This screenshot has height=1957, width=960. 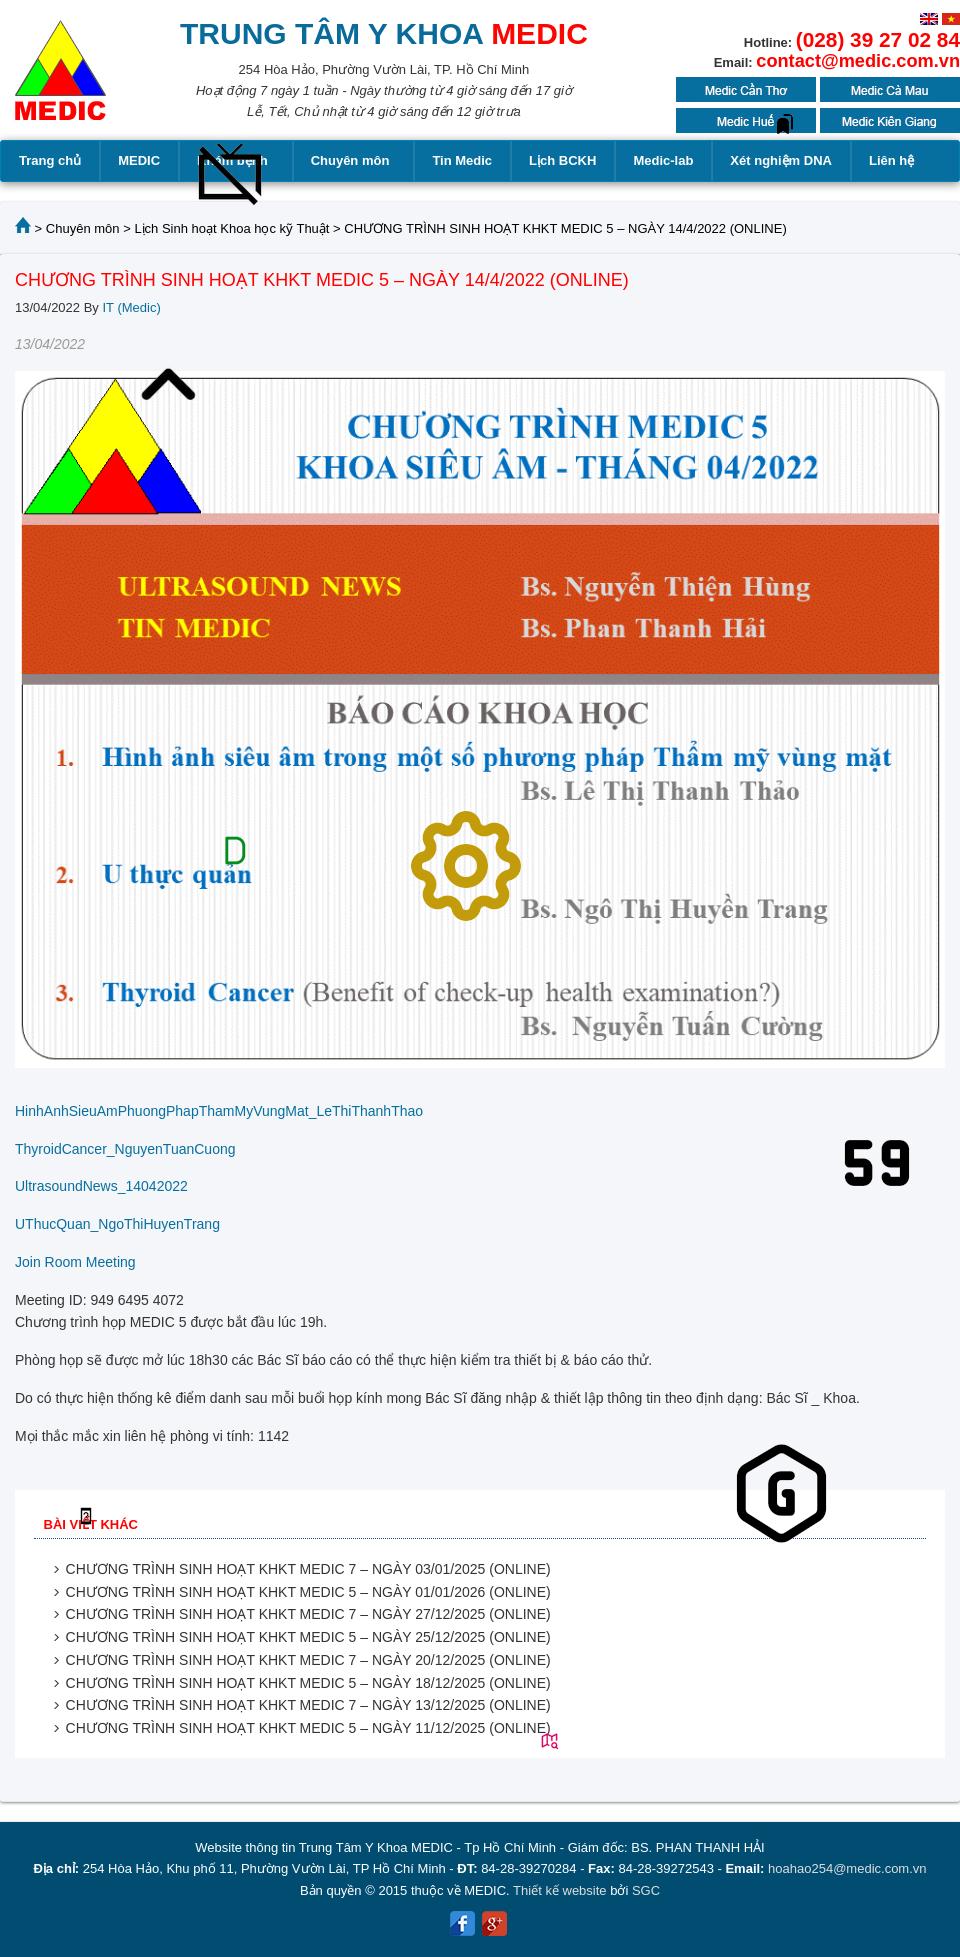 I want to click on indicates a "G" rating or classification, so click(x=781, y=1493).